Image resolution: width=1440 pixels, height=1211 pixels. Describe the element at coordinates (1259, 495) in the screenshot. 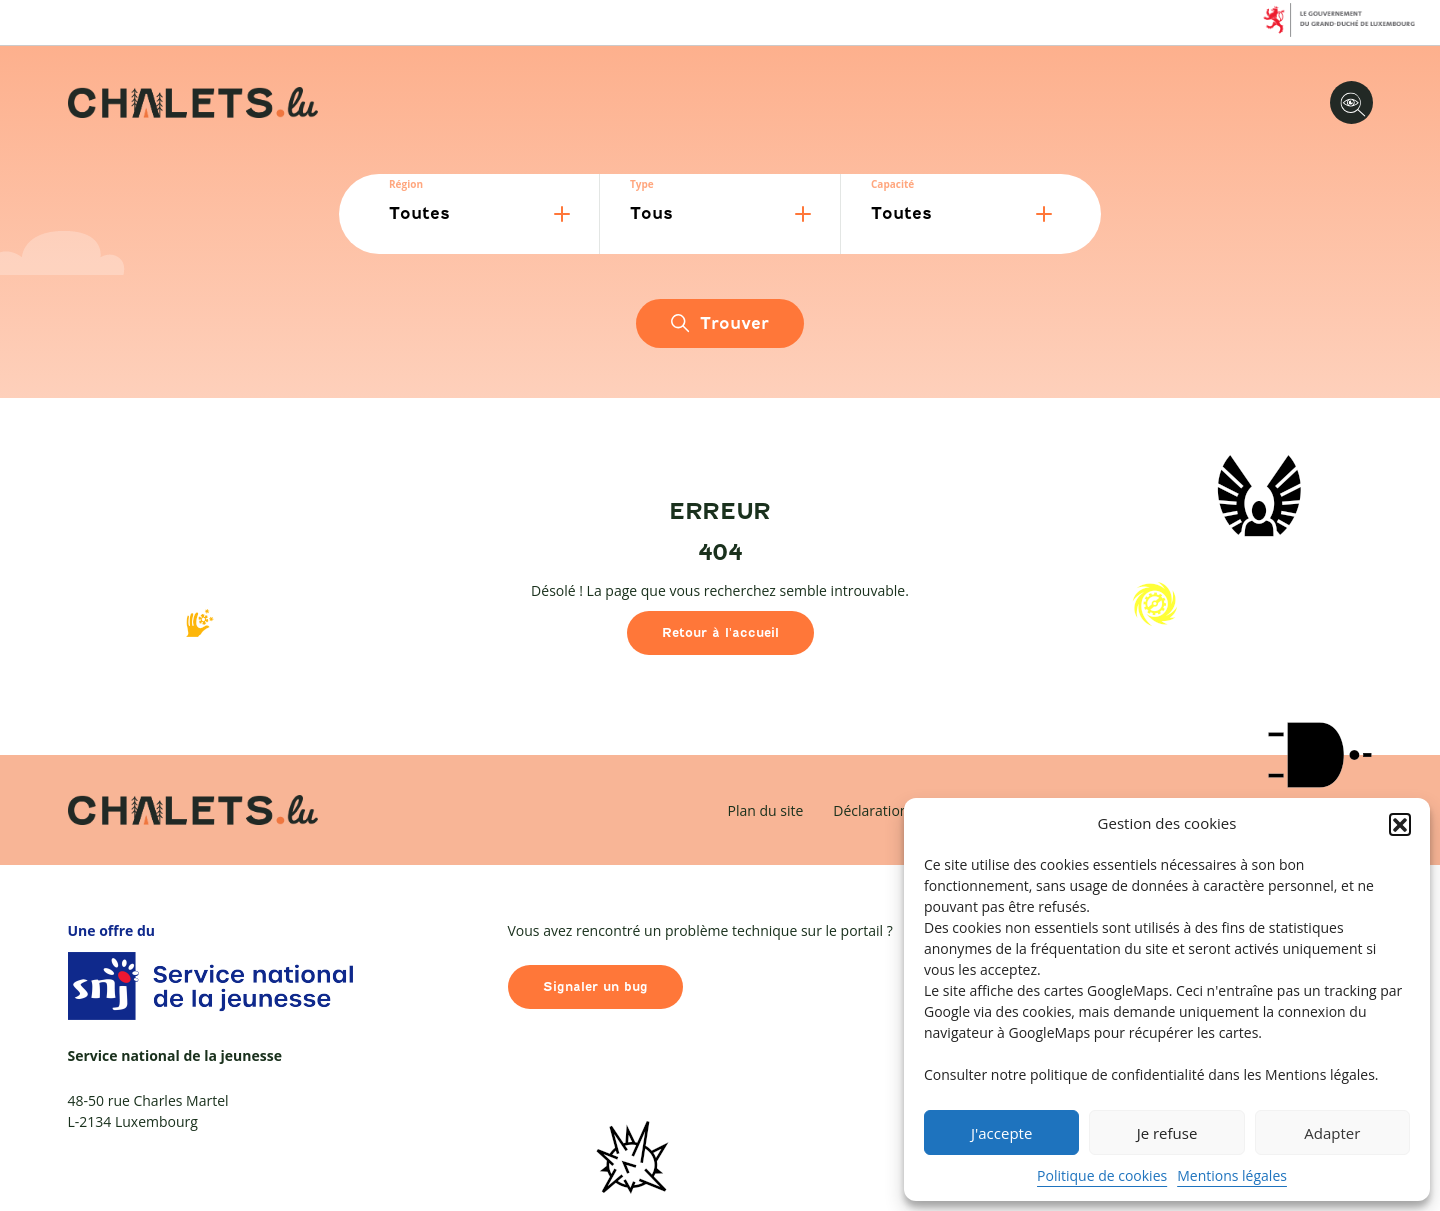

I see `select angel or celestial character class` at that location.